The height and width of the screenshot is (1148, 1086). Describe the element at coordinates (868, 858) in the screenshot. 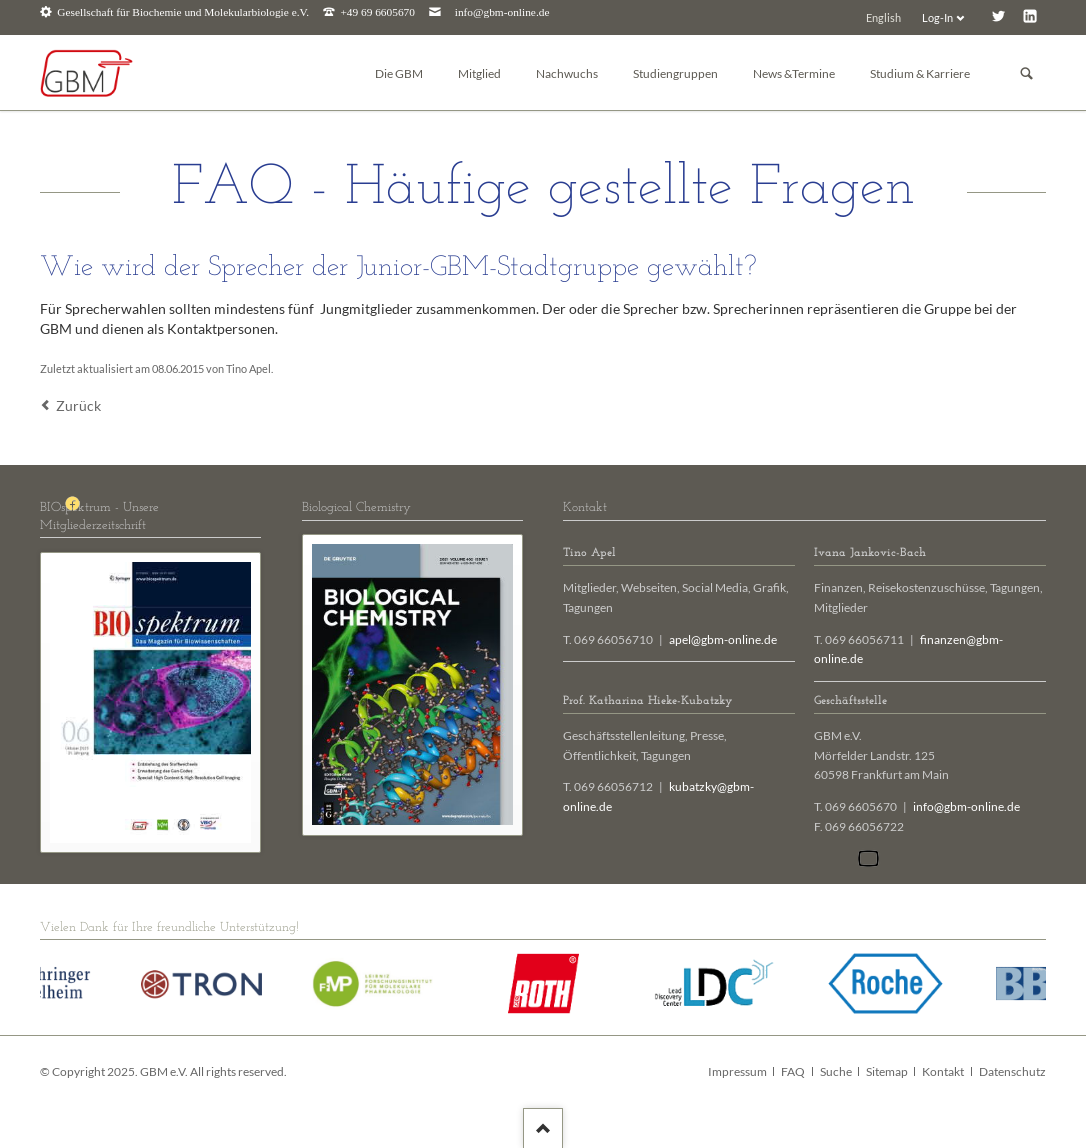

I see `switch to wide-angle or panorama camera mode` at that location.